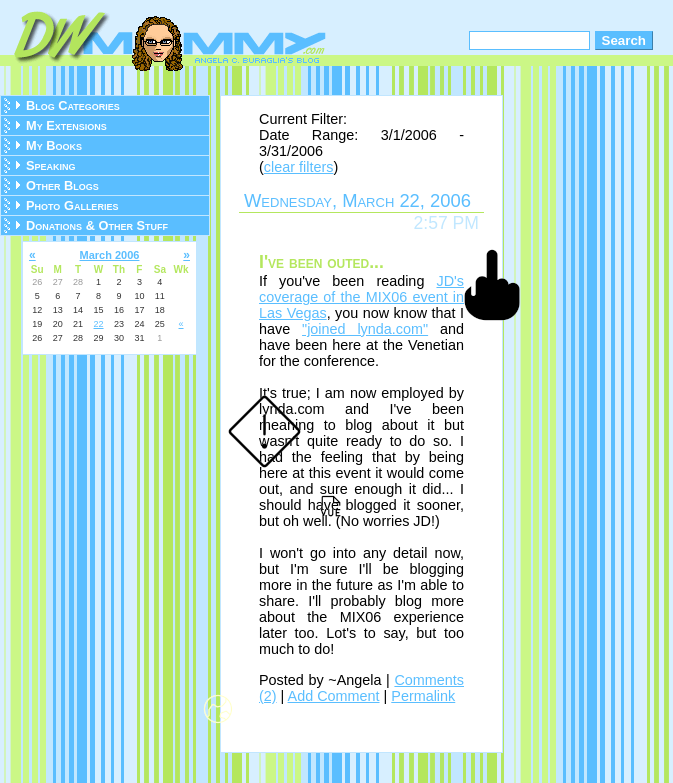 Image resolution: width=673 pixels, height=783 pixels. I want to click on indicates offensive content warning, so click(491, 285).